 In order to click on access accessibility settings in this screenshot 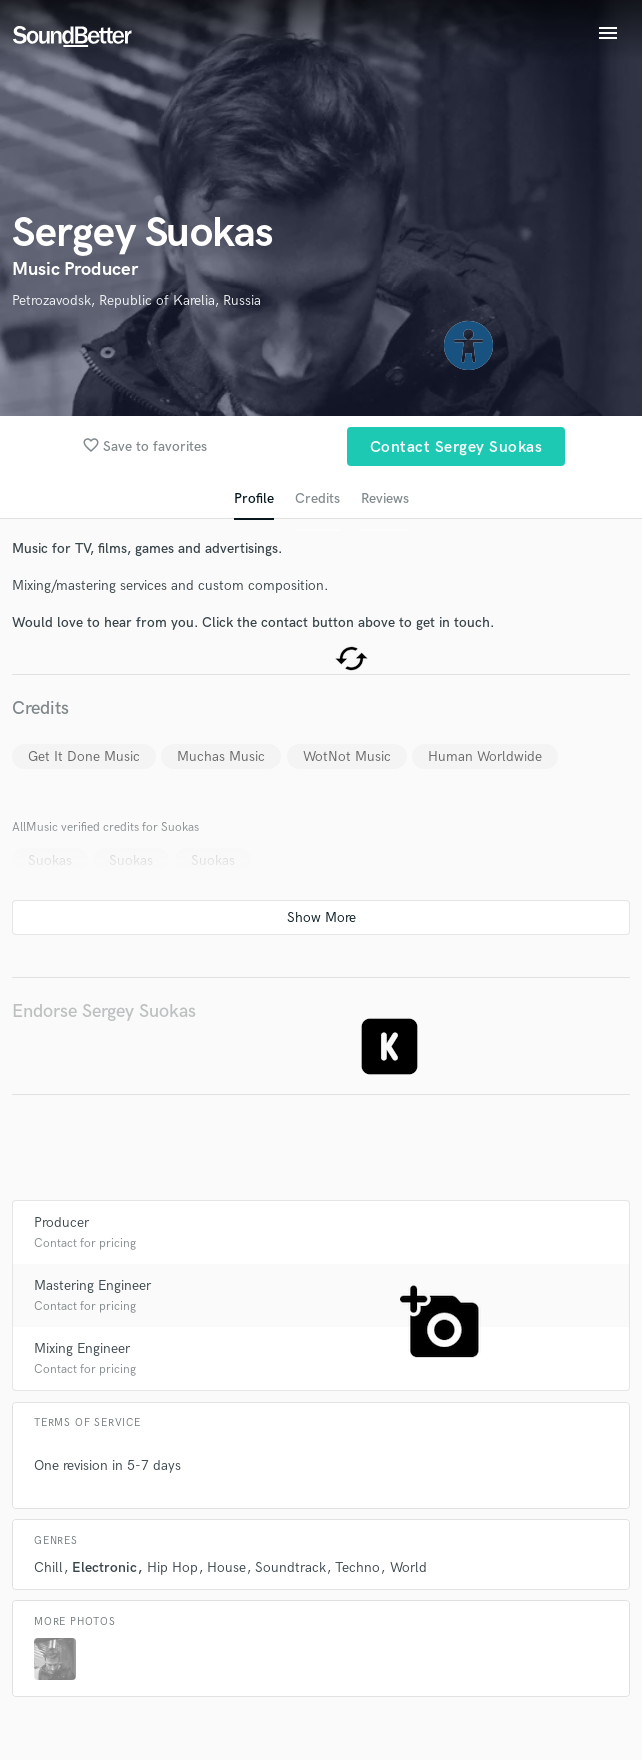, I will do `click(468, 345)`.